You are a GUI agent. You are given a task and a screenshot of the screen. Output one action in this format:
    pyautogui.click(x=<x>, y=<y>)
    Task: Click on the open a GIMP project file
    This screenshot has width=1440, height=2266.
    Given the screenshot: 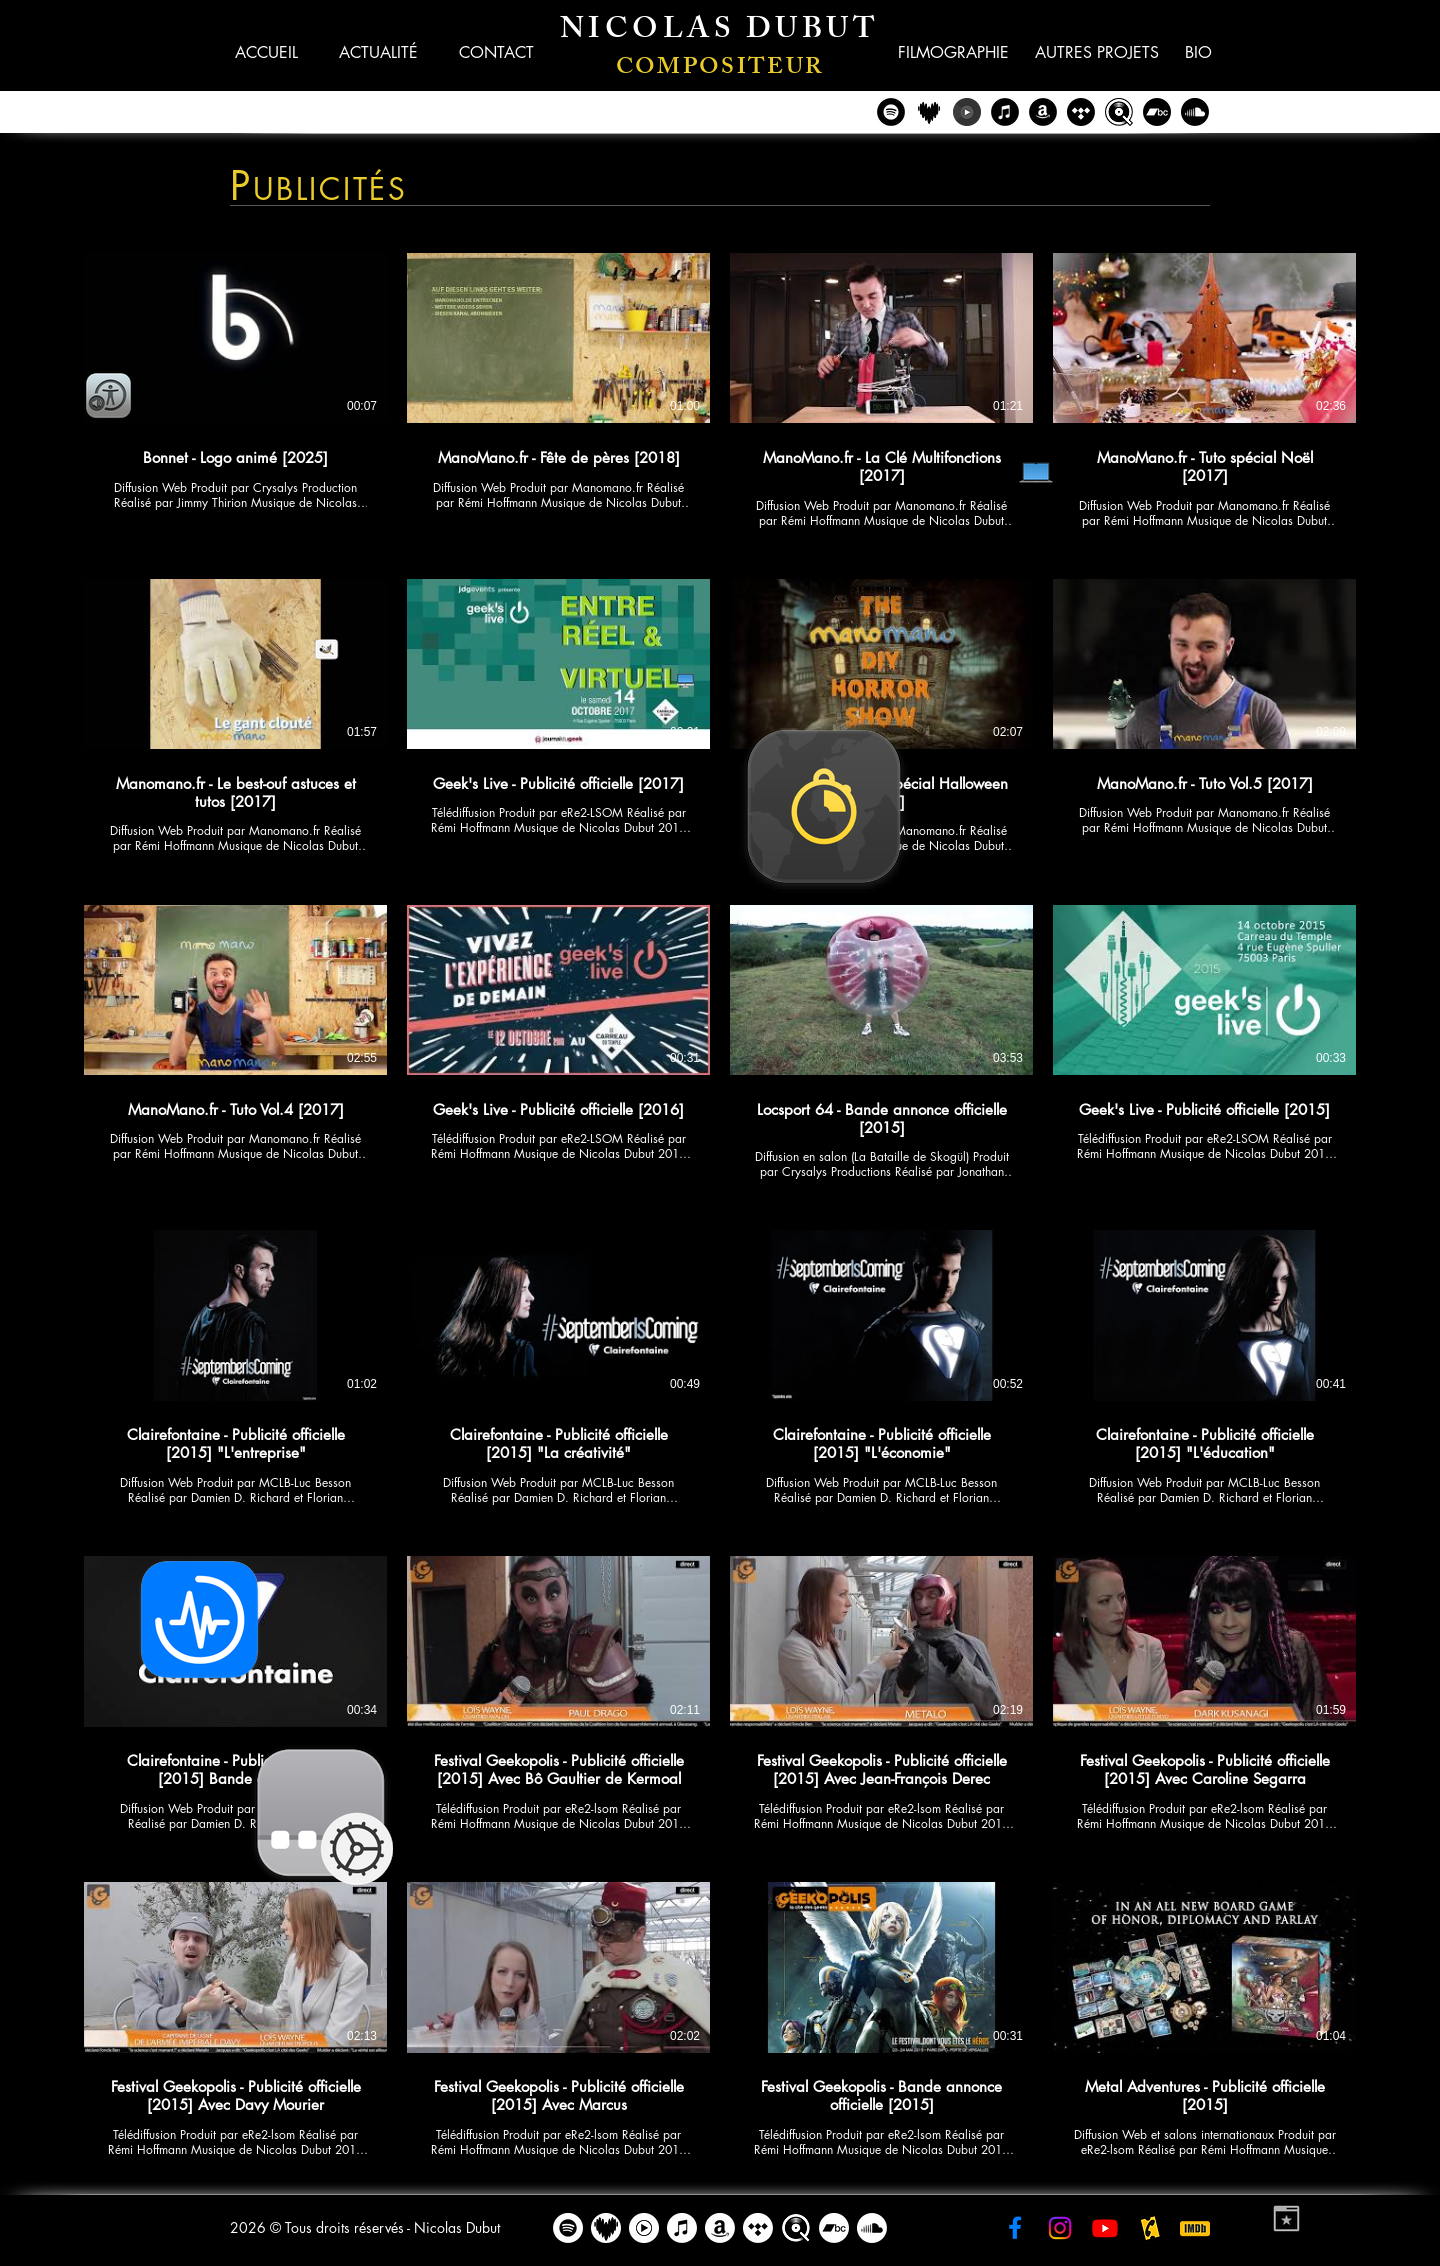 What is the action you would take?
    pyautogui.click(x=326, y=648)
    